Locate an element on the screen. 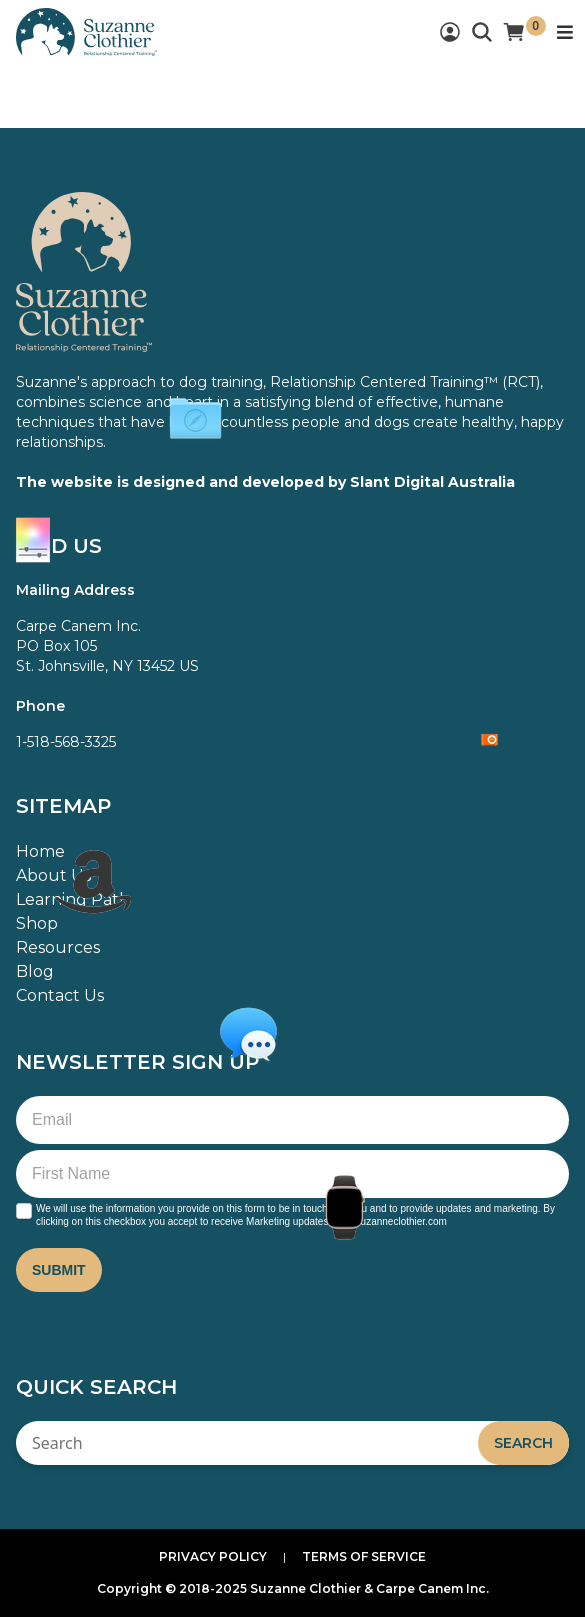  iPod shuffle device connected is located at coordinates (489, 736).